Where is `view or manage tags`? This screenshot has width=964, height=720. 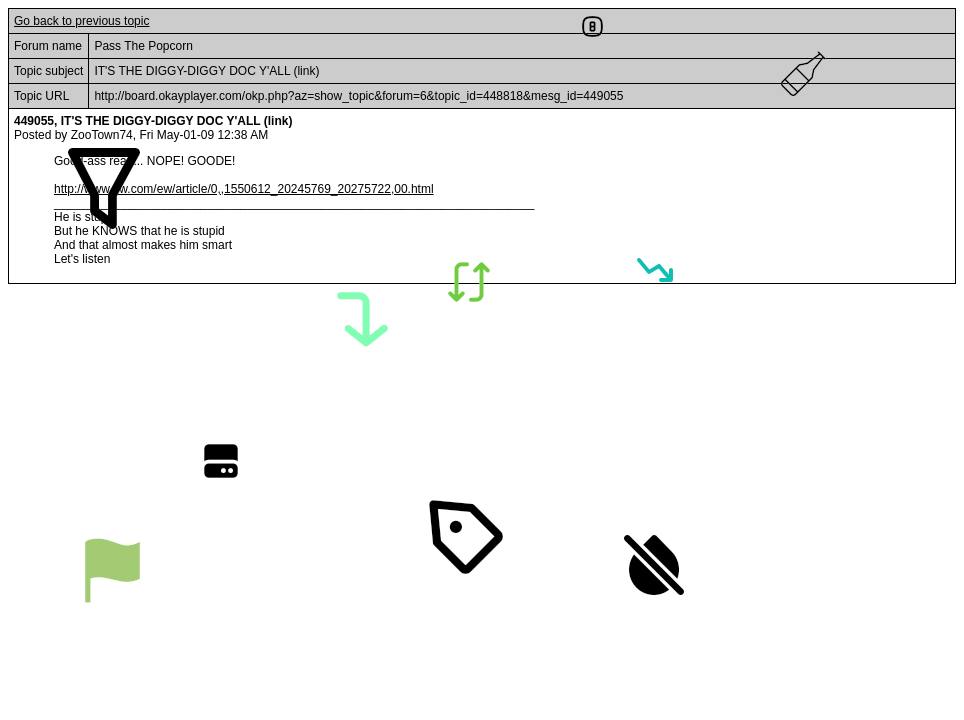
view or manage tags is located at coordinates (462, 533).